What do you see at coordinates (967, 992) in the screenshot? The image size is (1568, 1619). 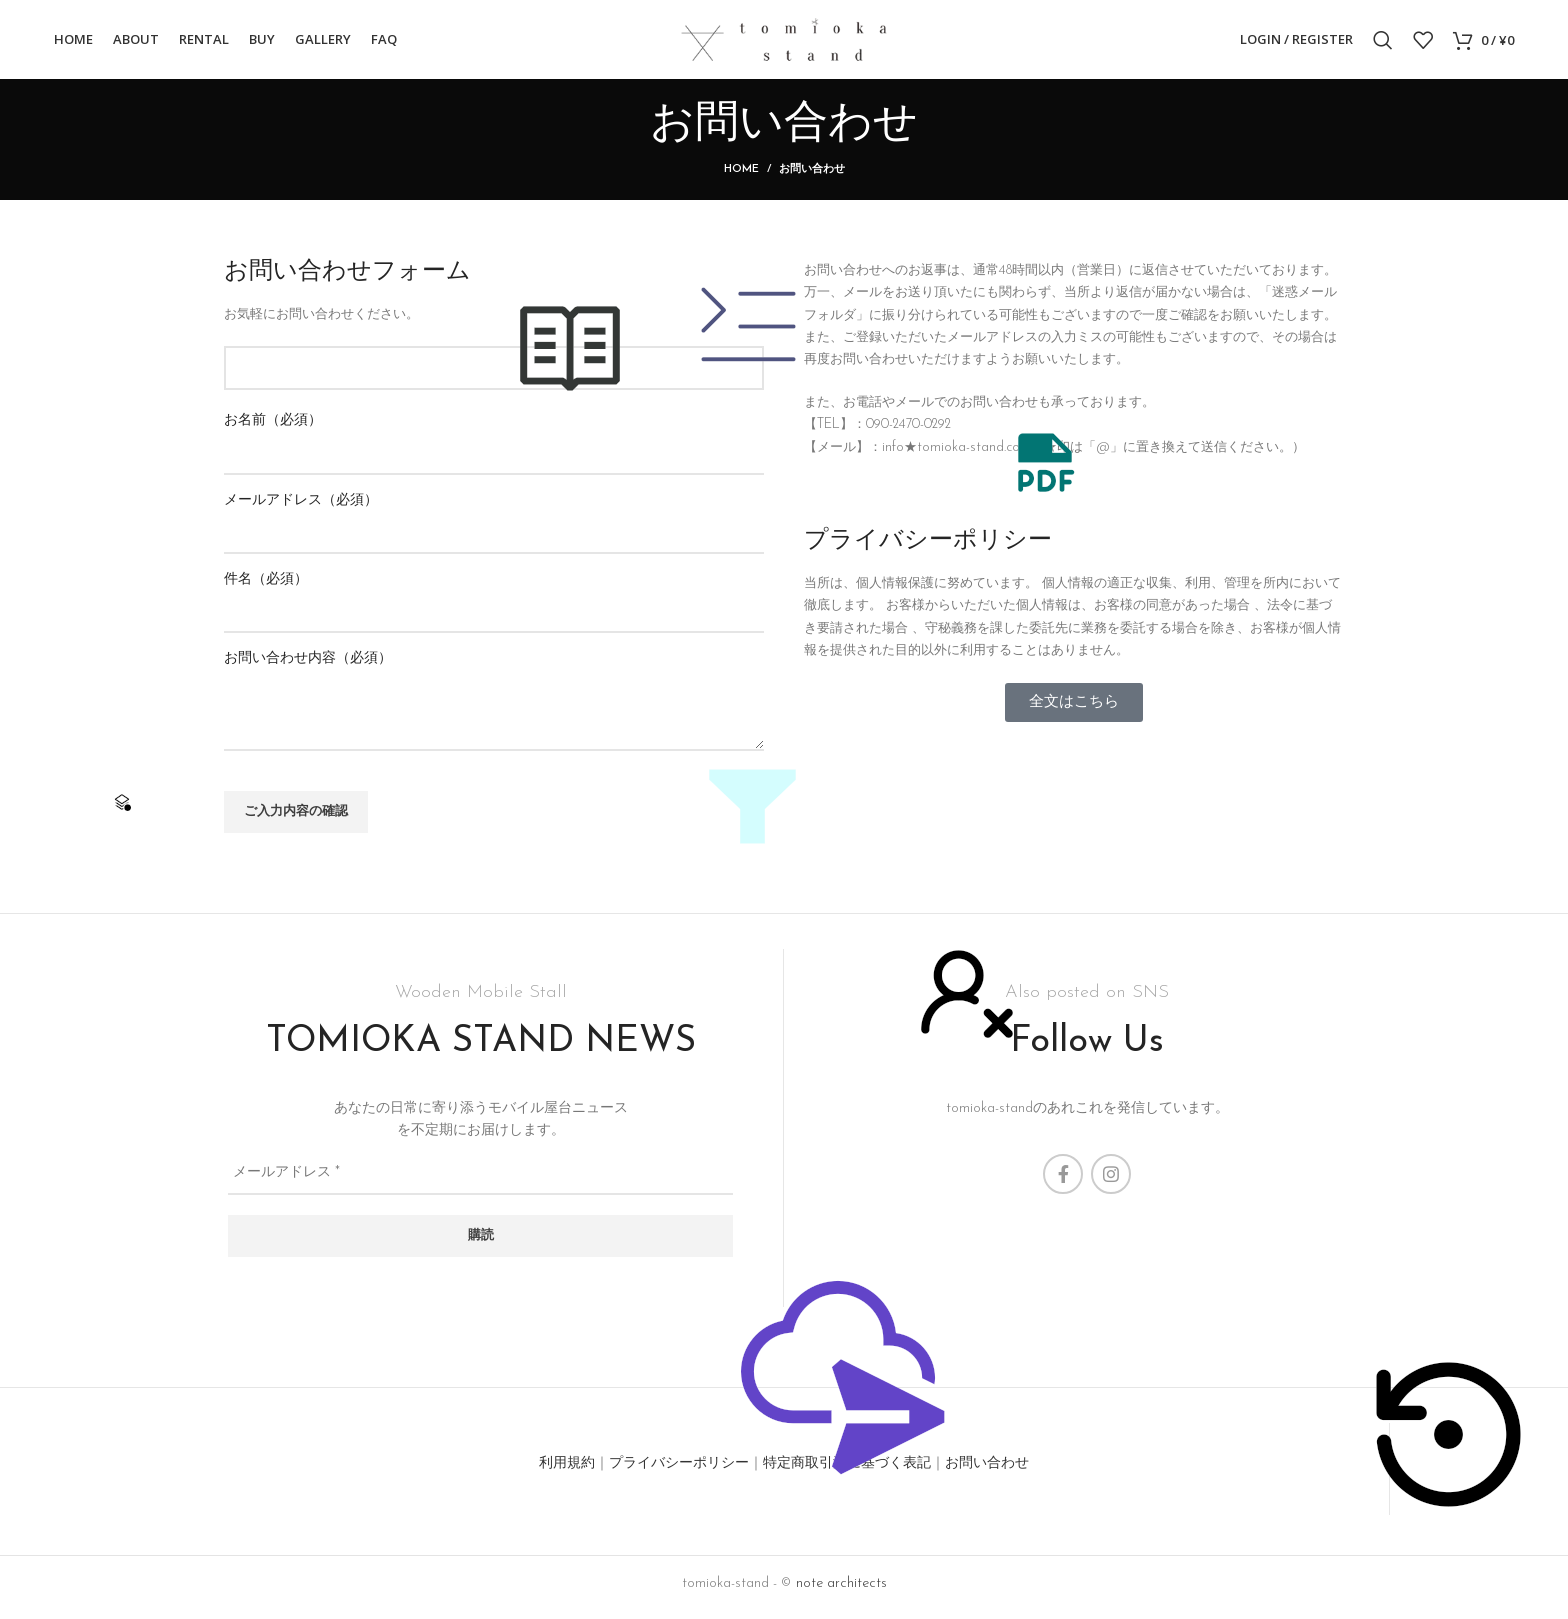 I see `remove a user or contact` at bounding box center [967, 992].